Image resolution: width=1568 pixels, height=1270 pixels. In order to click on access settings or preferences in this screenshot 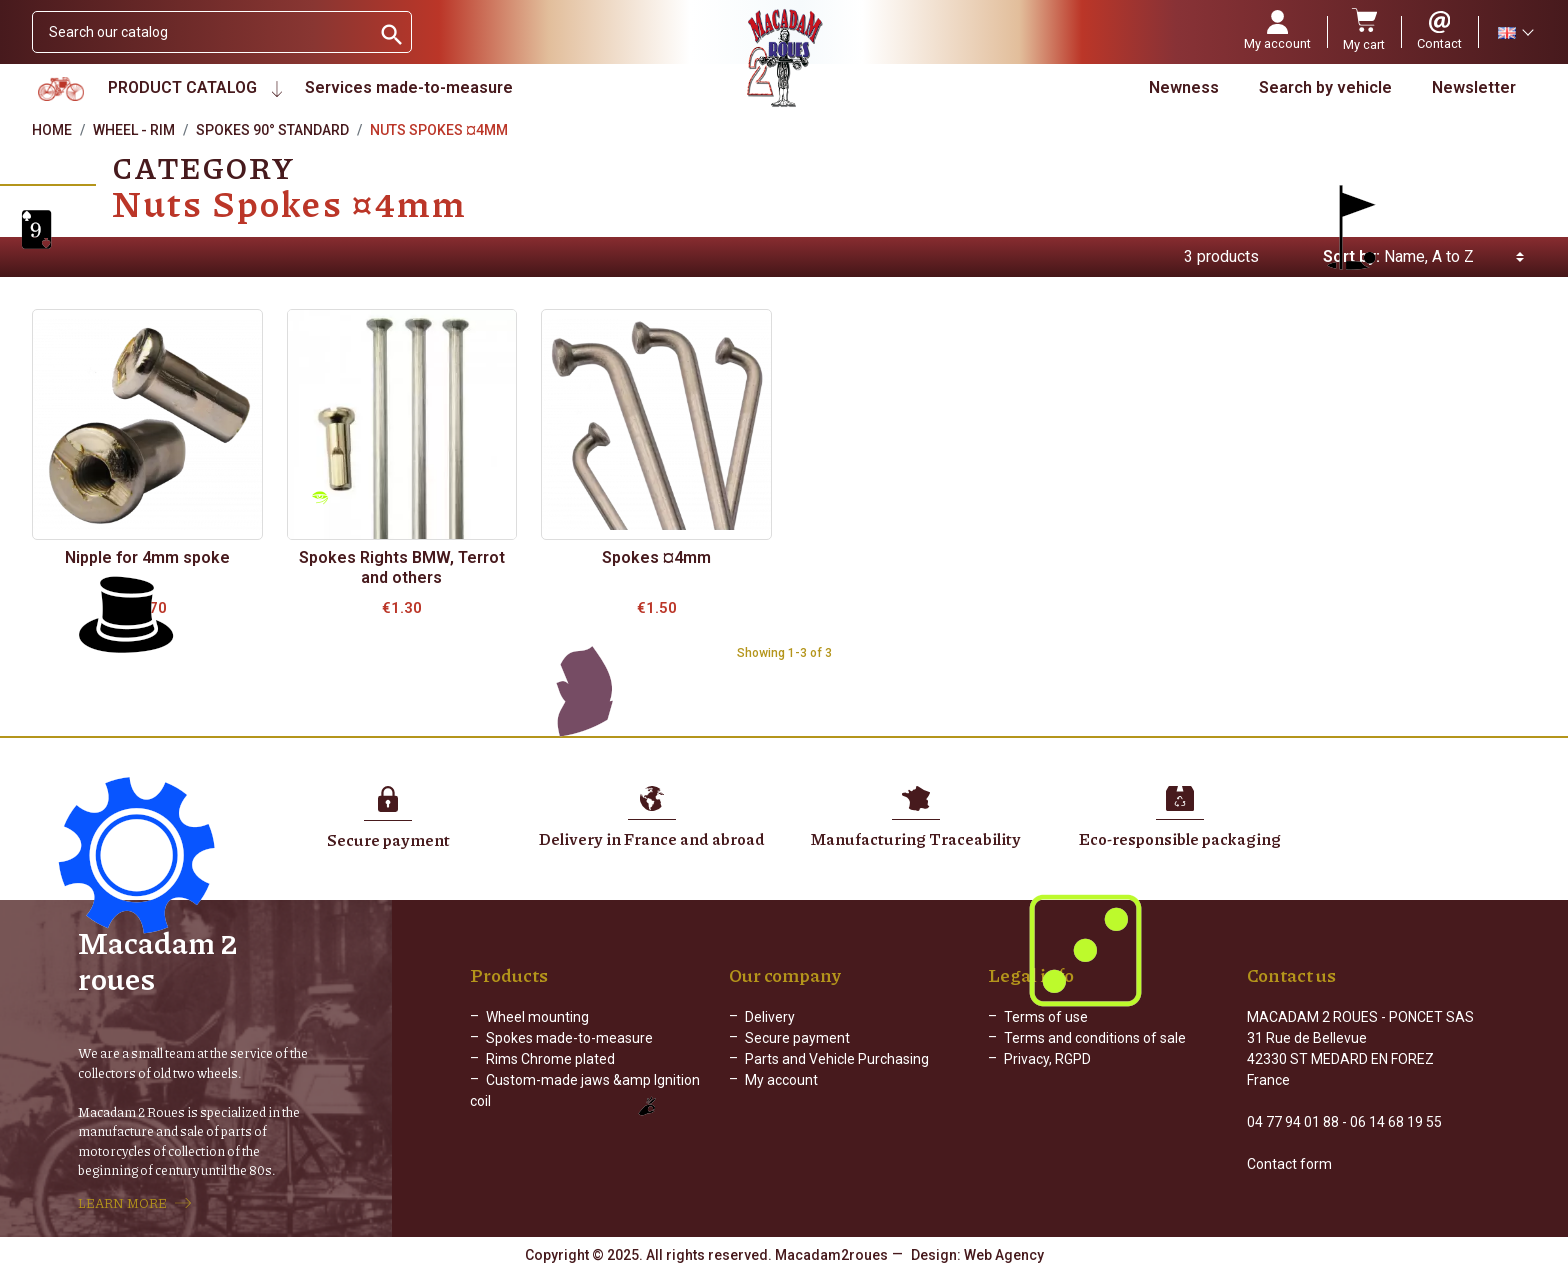, I will do `click(136, 854)`.